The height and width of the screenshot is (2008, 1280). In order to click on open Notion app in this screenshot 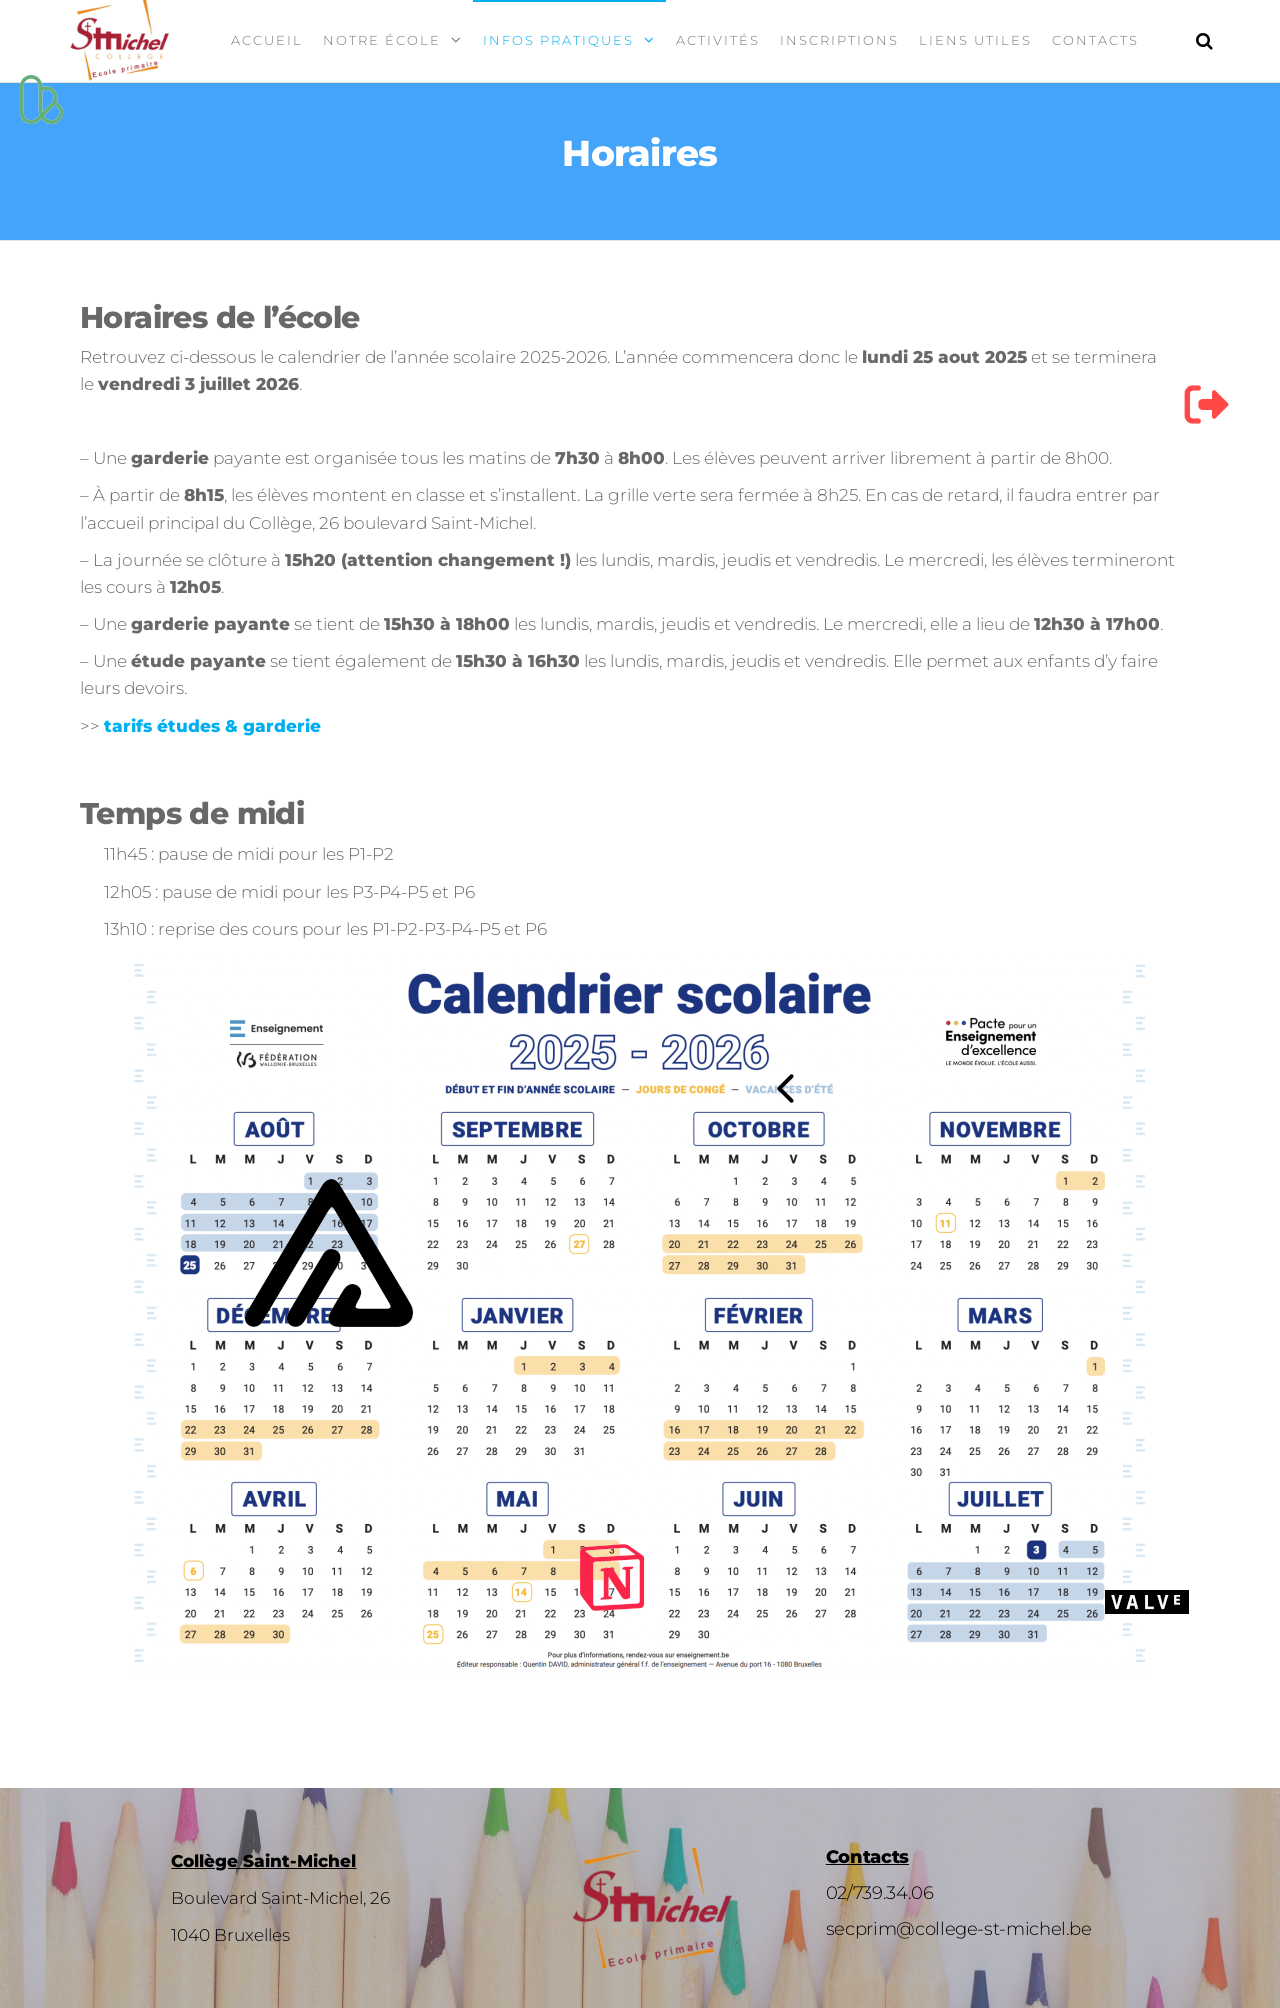, I will do `click(613, 1577)`.